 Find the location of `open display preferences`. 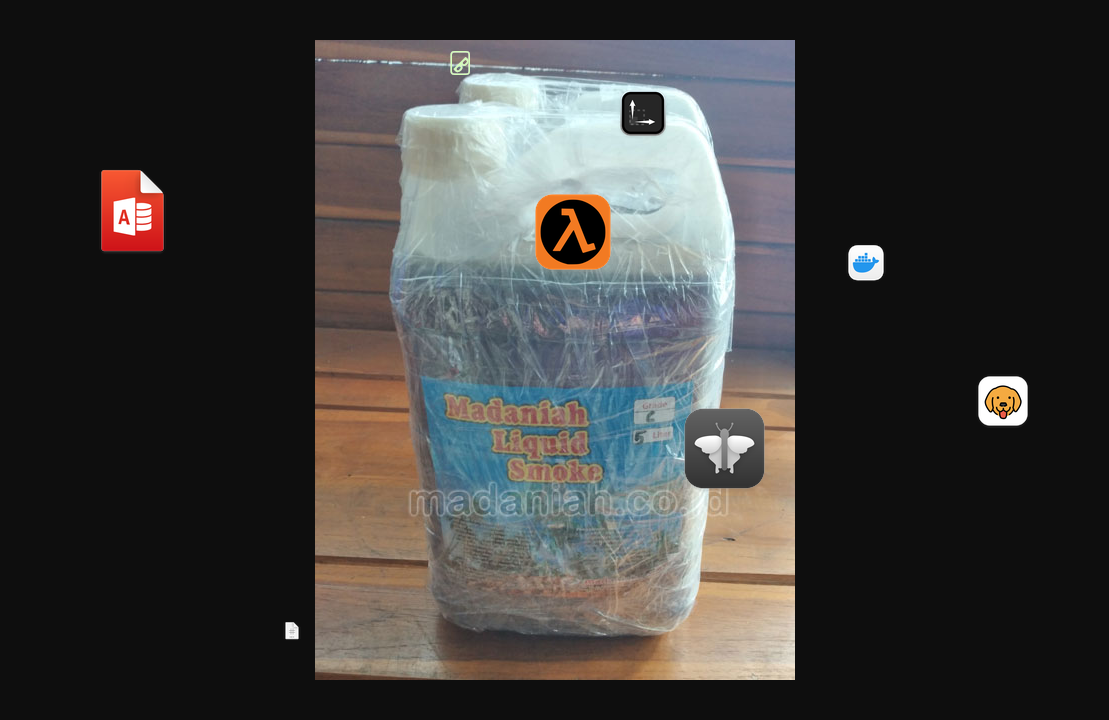

open display preferences is located at coordinates (643, 113).